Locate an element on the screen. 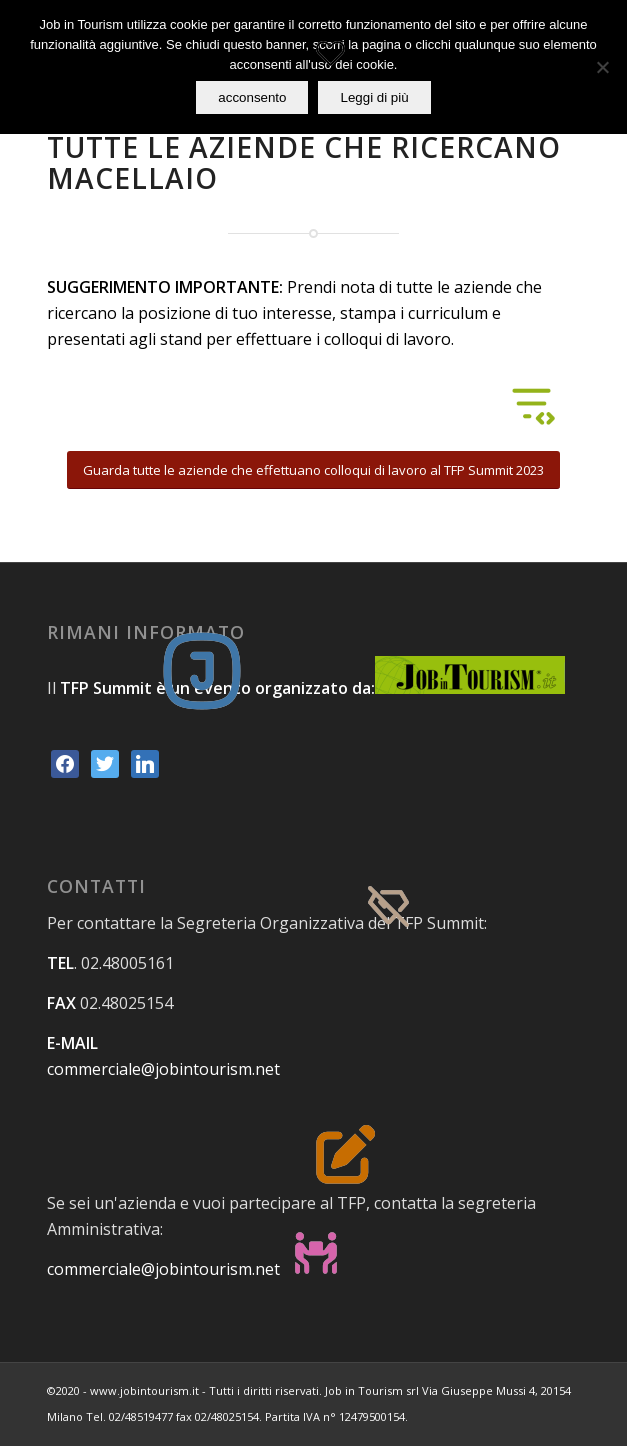 The height and width of the screenshot is (1446, 627). add to favorites is located at coordinates (330, 52).